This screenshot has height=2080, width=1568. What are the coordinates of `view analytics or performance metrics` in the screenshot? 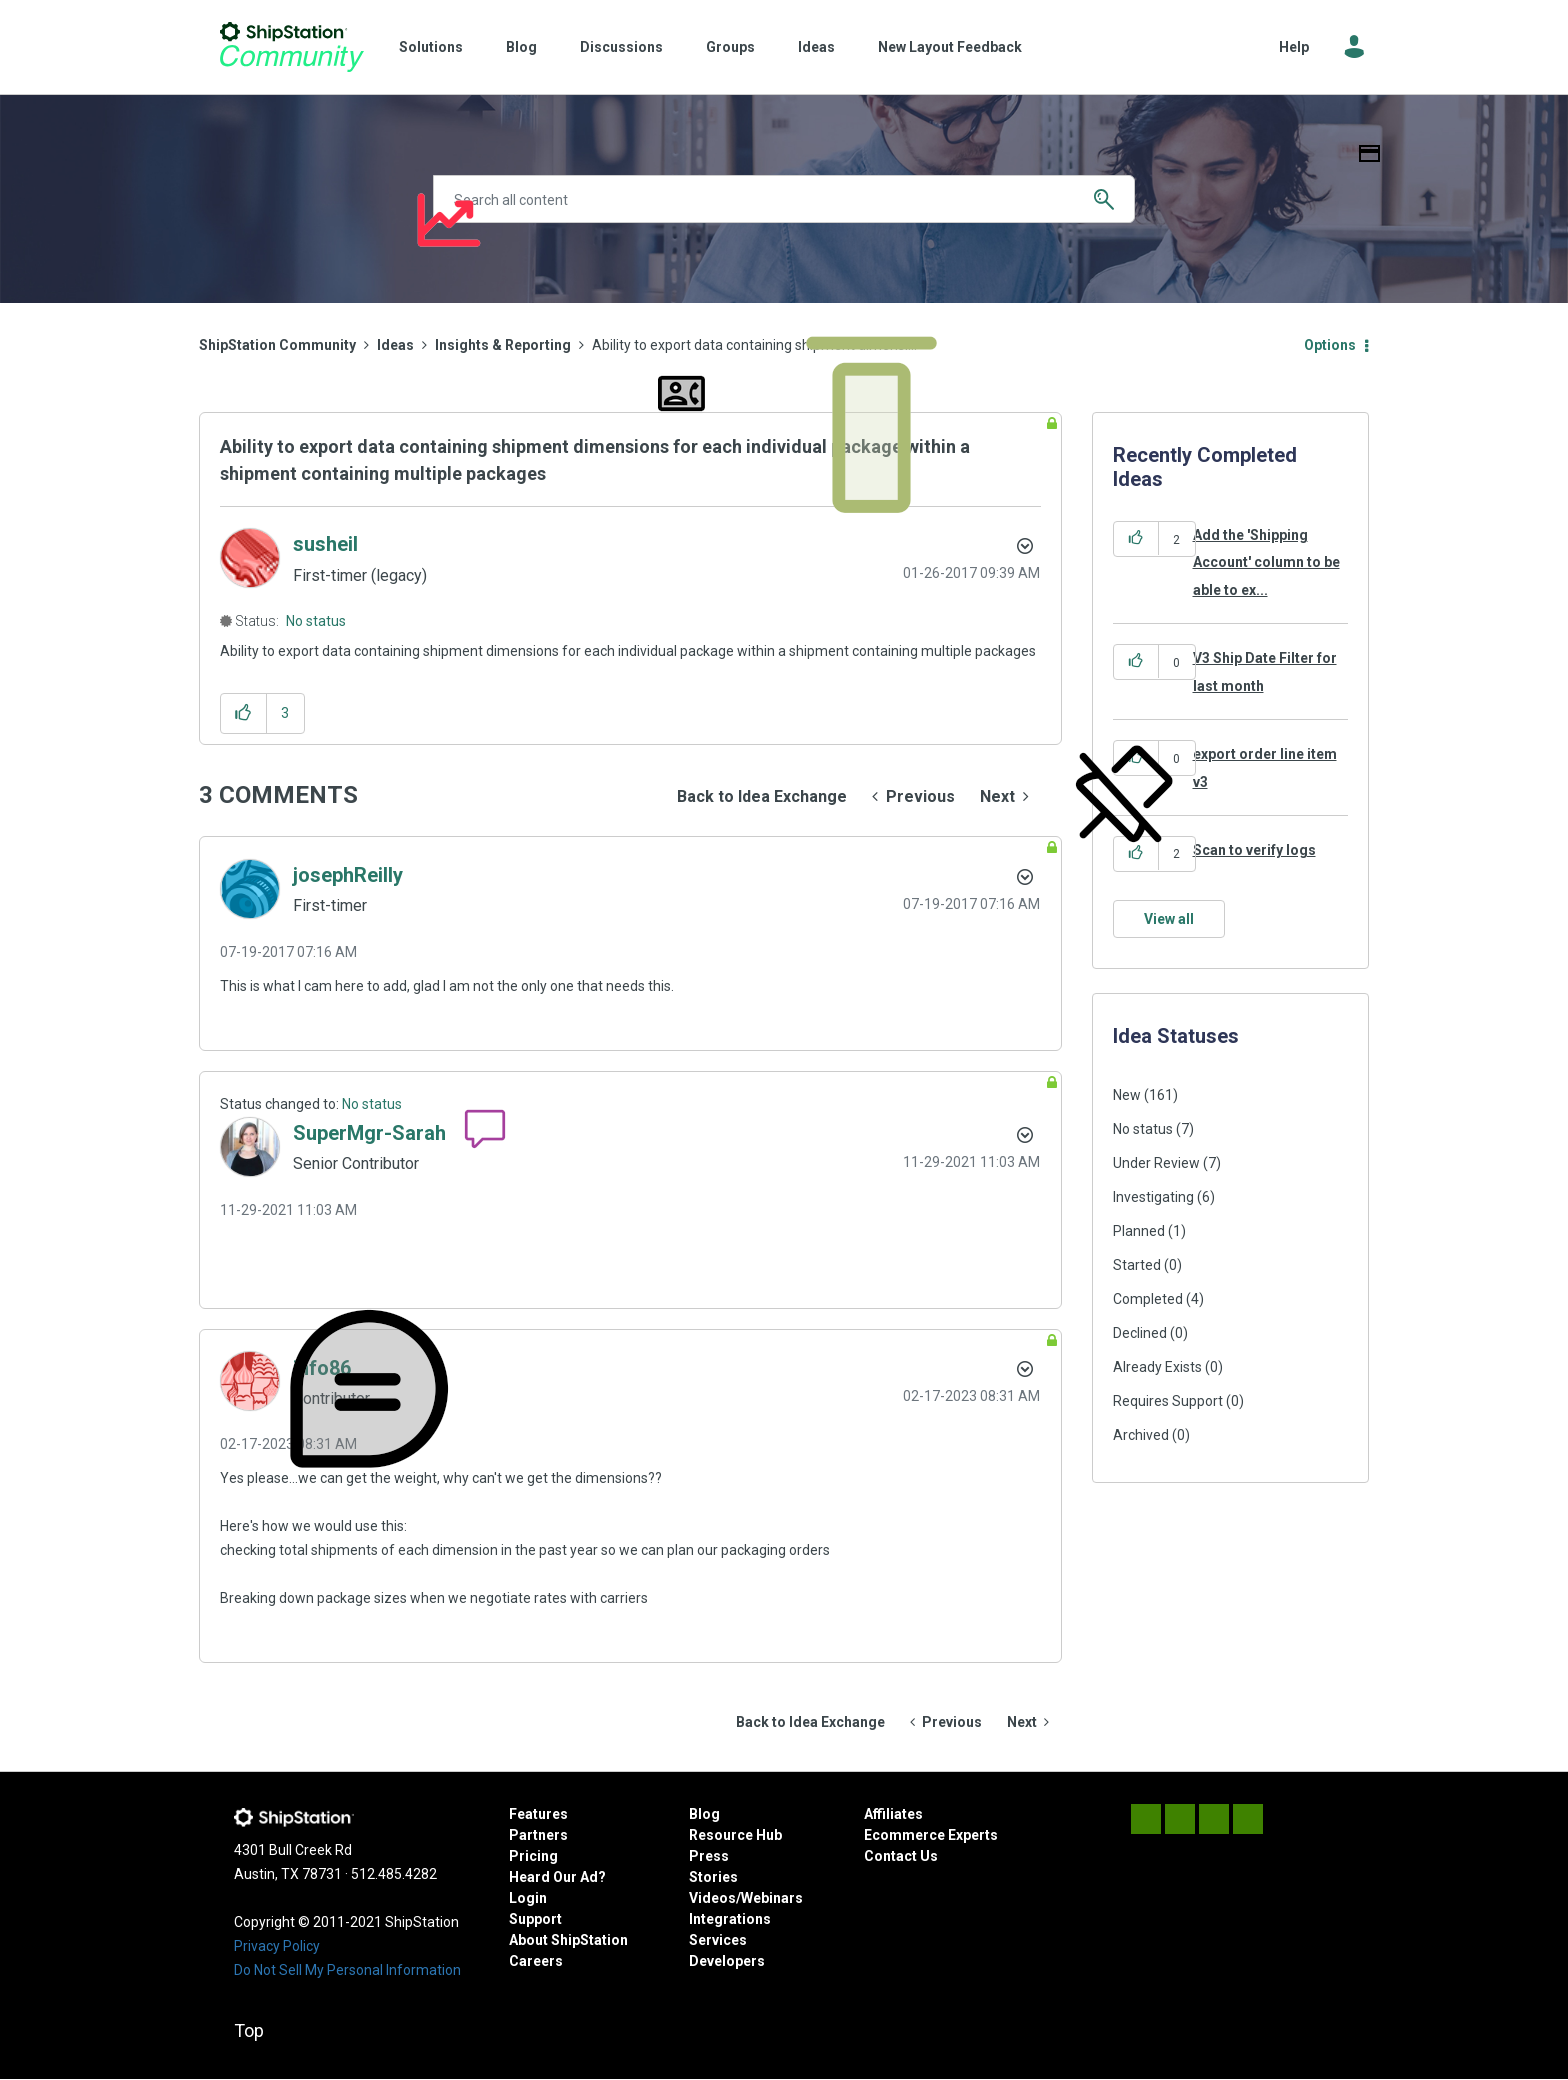 It's located at (449, 220).